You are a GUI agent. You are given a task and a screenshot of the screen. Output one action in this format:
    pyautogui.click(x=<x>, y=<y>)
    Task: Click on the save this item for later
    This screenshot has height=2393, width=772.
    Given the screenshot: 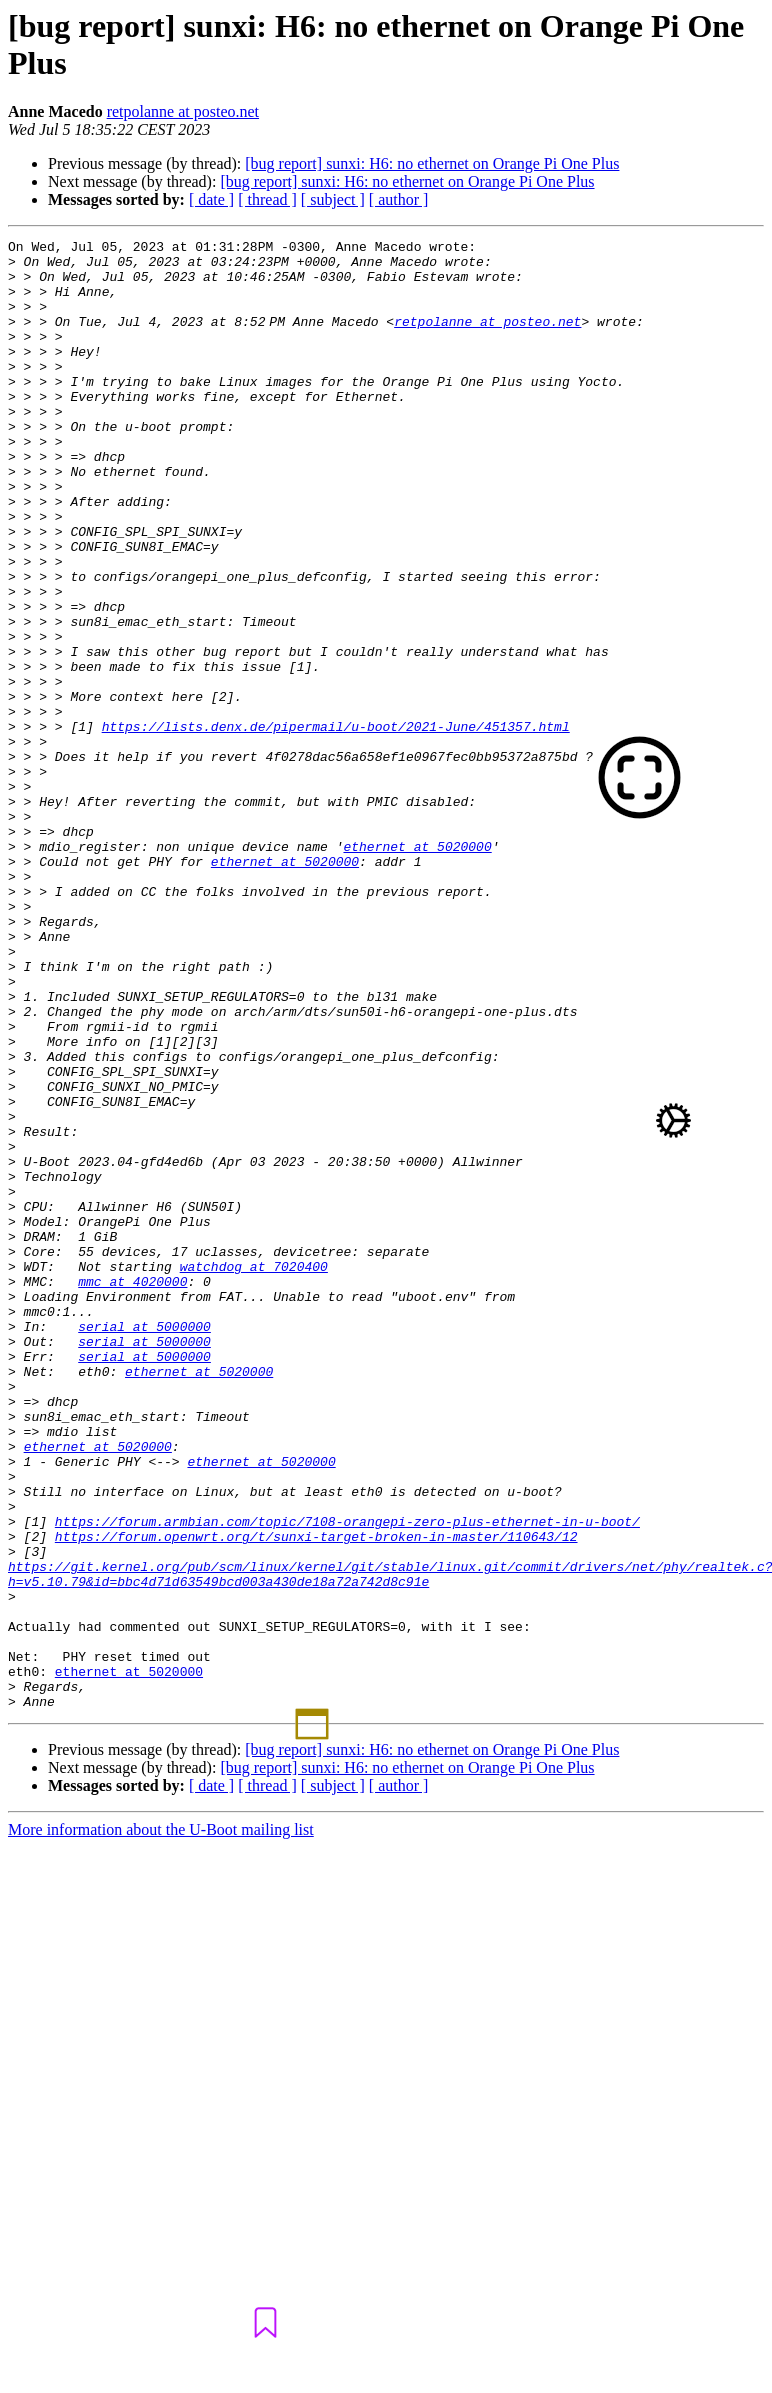 What is the action you would take?
    pyautogui.click(x=265, y=2322)
    